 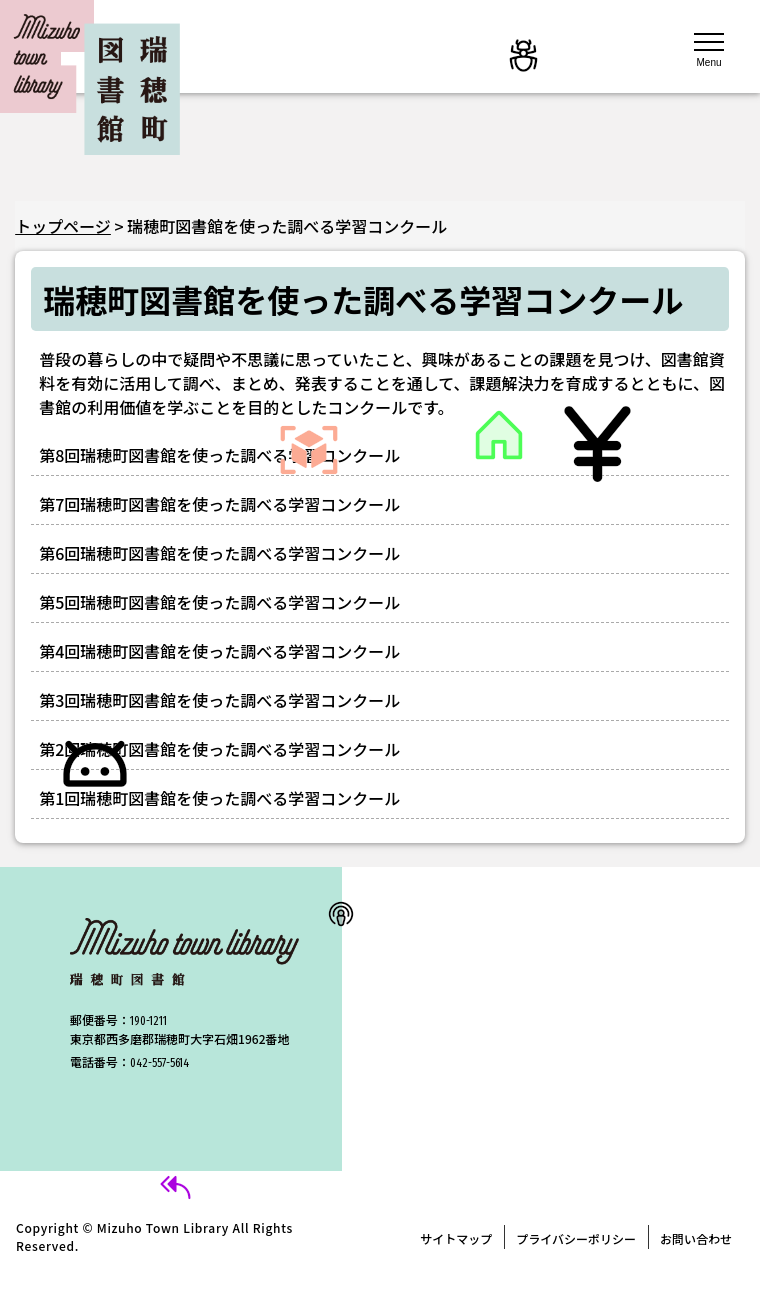 I want to click on reply all to a message or email, so click(x=175, y=1187).